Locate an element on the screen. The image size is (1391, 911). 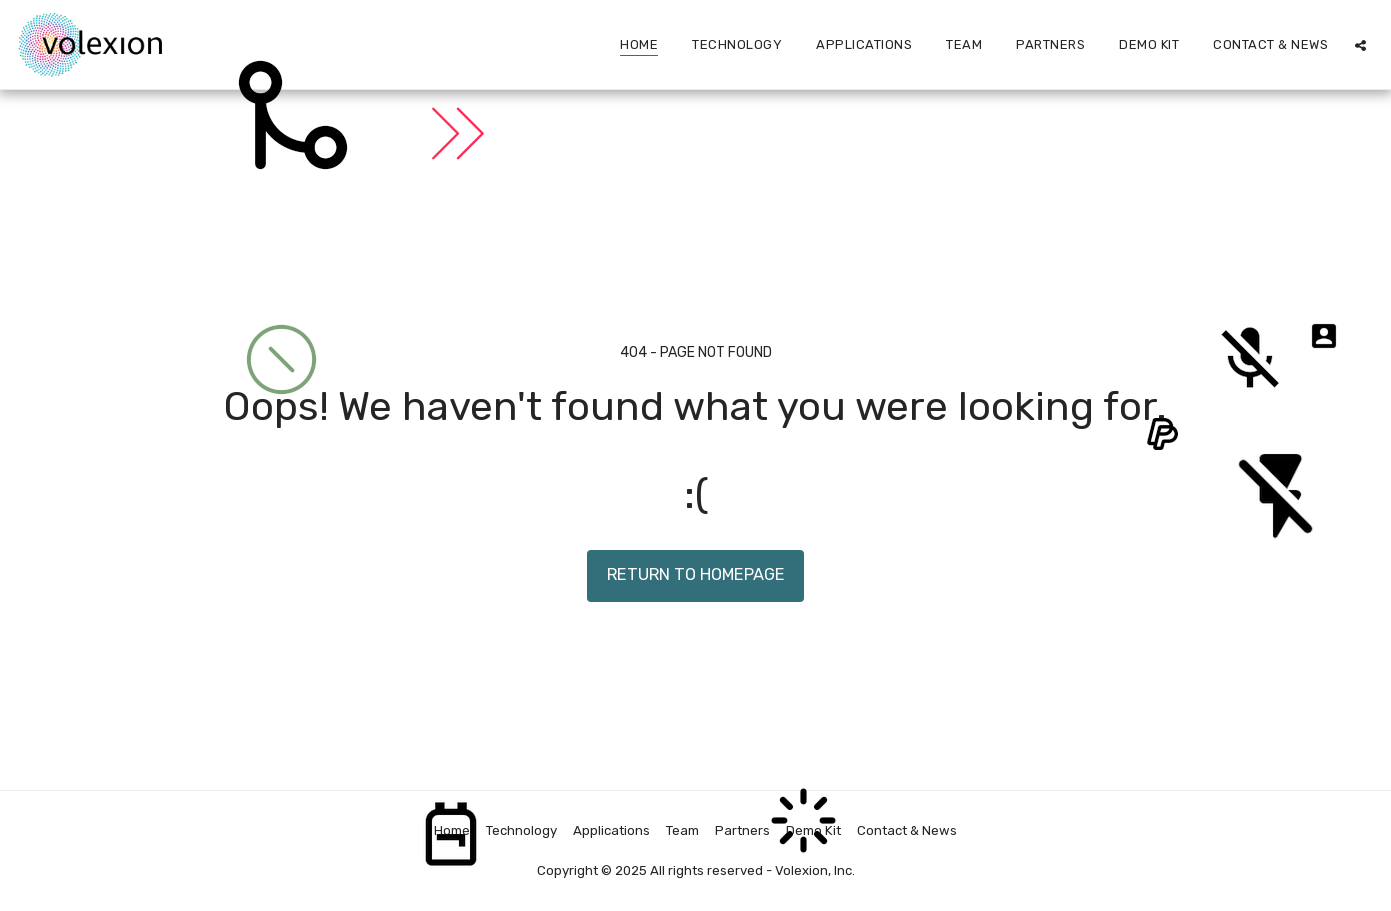
merge branches in version control is located at coordinates (293, 115).